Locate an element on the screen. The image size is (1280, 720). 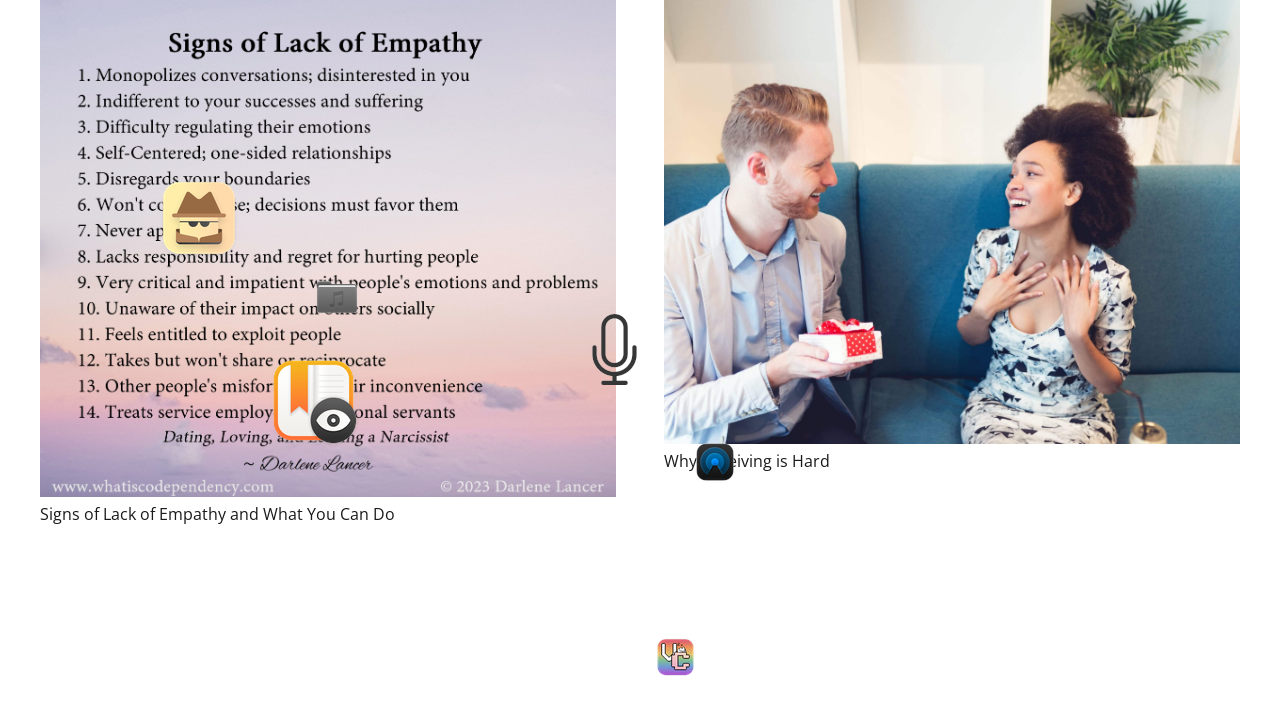
open vesktop, a discord client mod is located at coordinates (675, 656).